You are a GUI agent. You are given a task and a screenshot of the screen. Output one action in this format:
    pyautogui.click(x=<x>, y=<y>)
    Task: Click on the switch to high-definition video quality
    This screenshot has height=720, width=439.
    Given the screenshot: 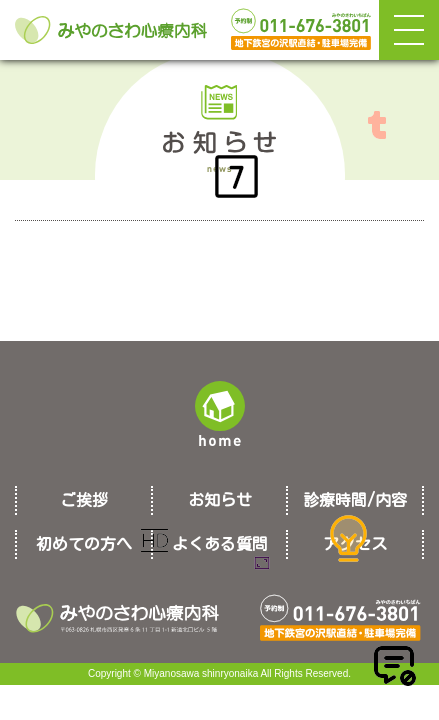 What is the action you would take?
    pyautogui.click(x=154, y=540)
    